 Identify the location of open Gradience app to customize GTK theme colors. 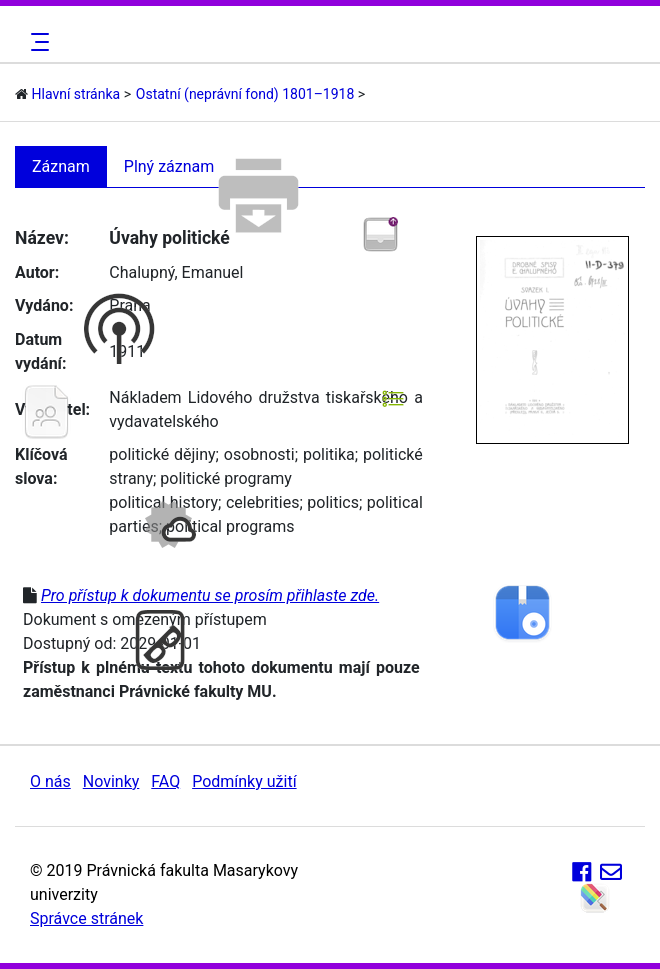
(595, 898).